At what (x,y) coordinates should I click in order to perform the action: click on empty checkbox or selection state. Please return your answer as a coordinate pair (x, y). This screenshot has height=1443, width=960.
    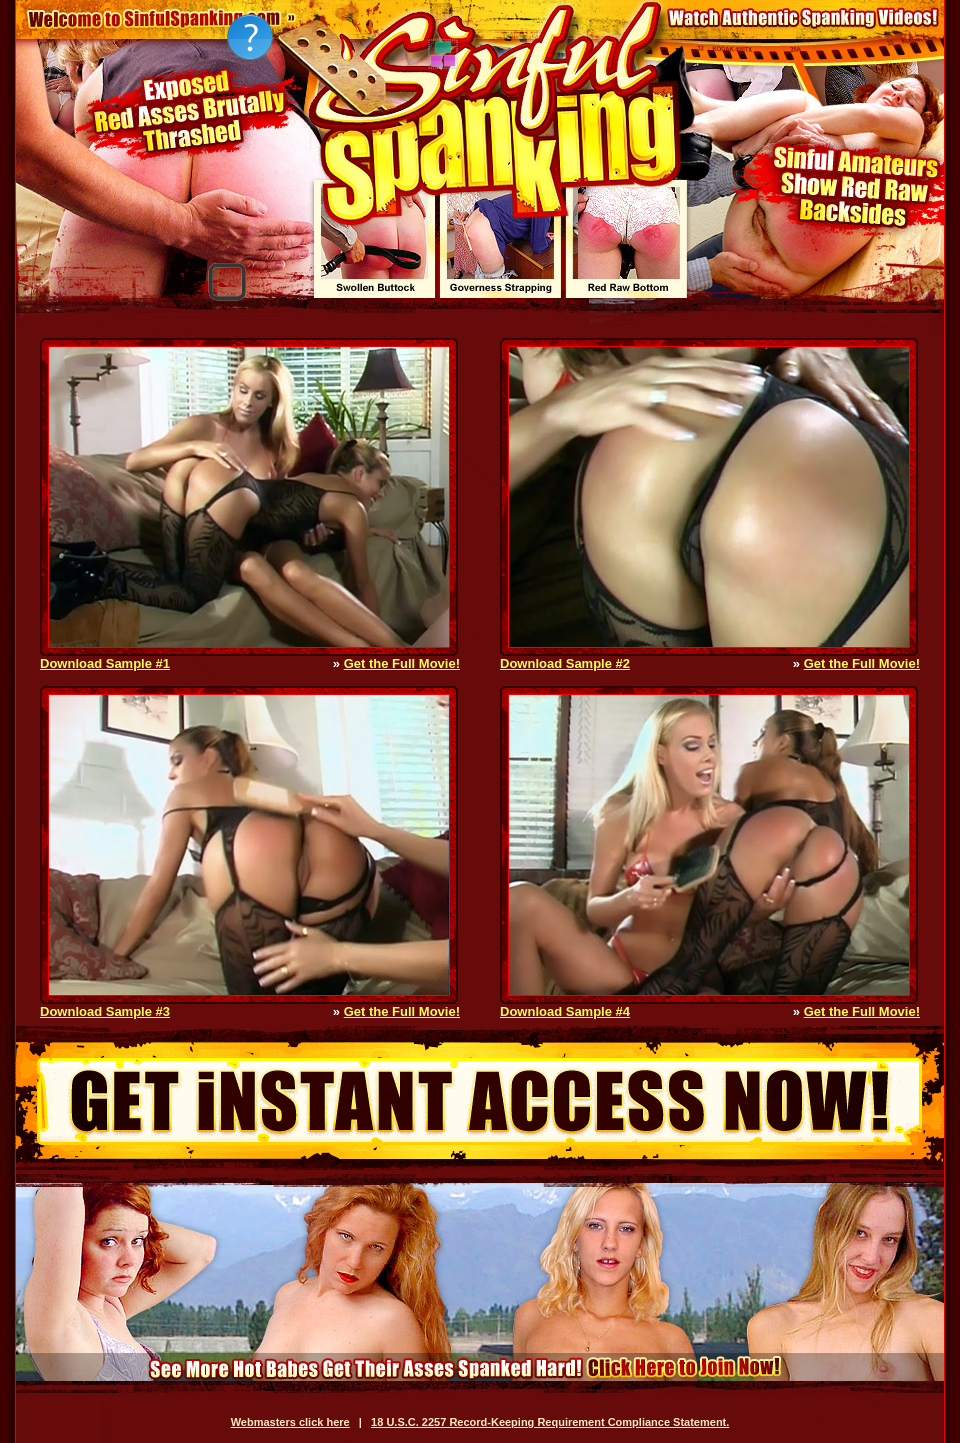
    Looking at the image, I should click on (217, 292).